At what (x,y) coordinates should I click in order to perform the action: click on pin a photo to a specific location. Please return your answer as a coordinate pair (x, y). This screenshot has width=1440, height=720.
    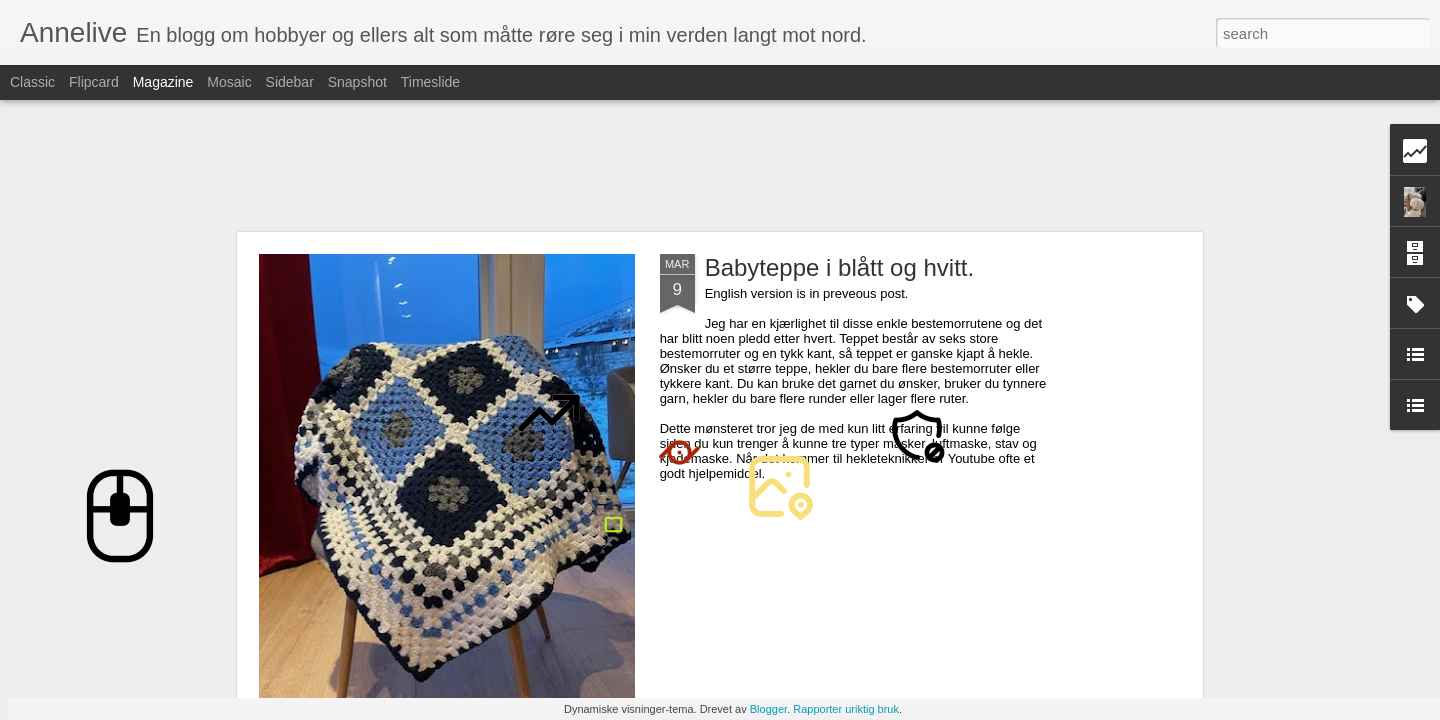
    Looking at the image, I should click on (779, 486).